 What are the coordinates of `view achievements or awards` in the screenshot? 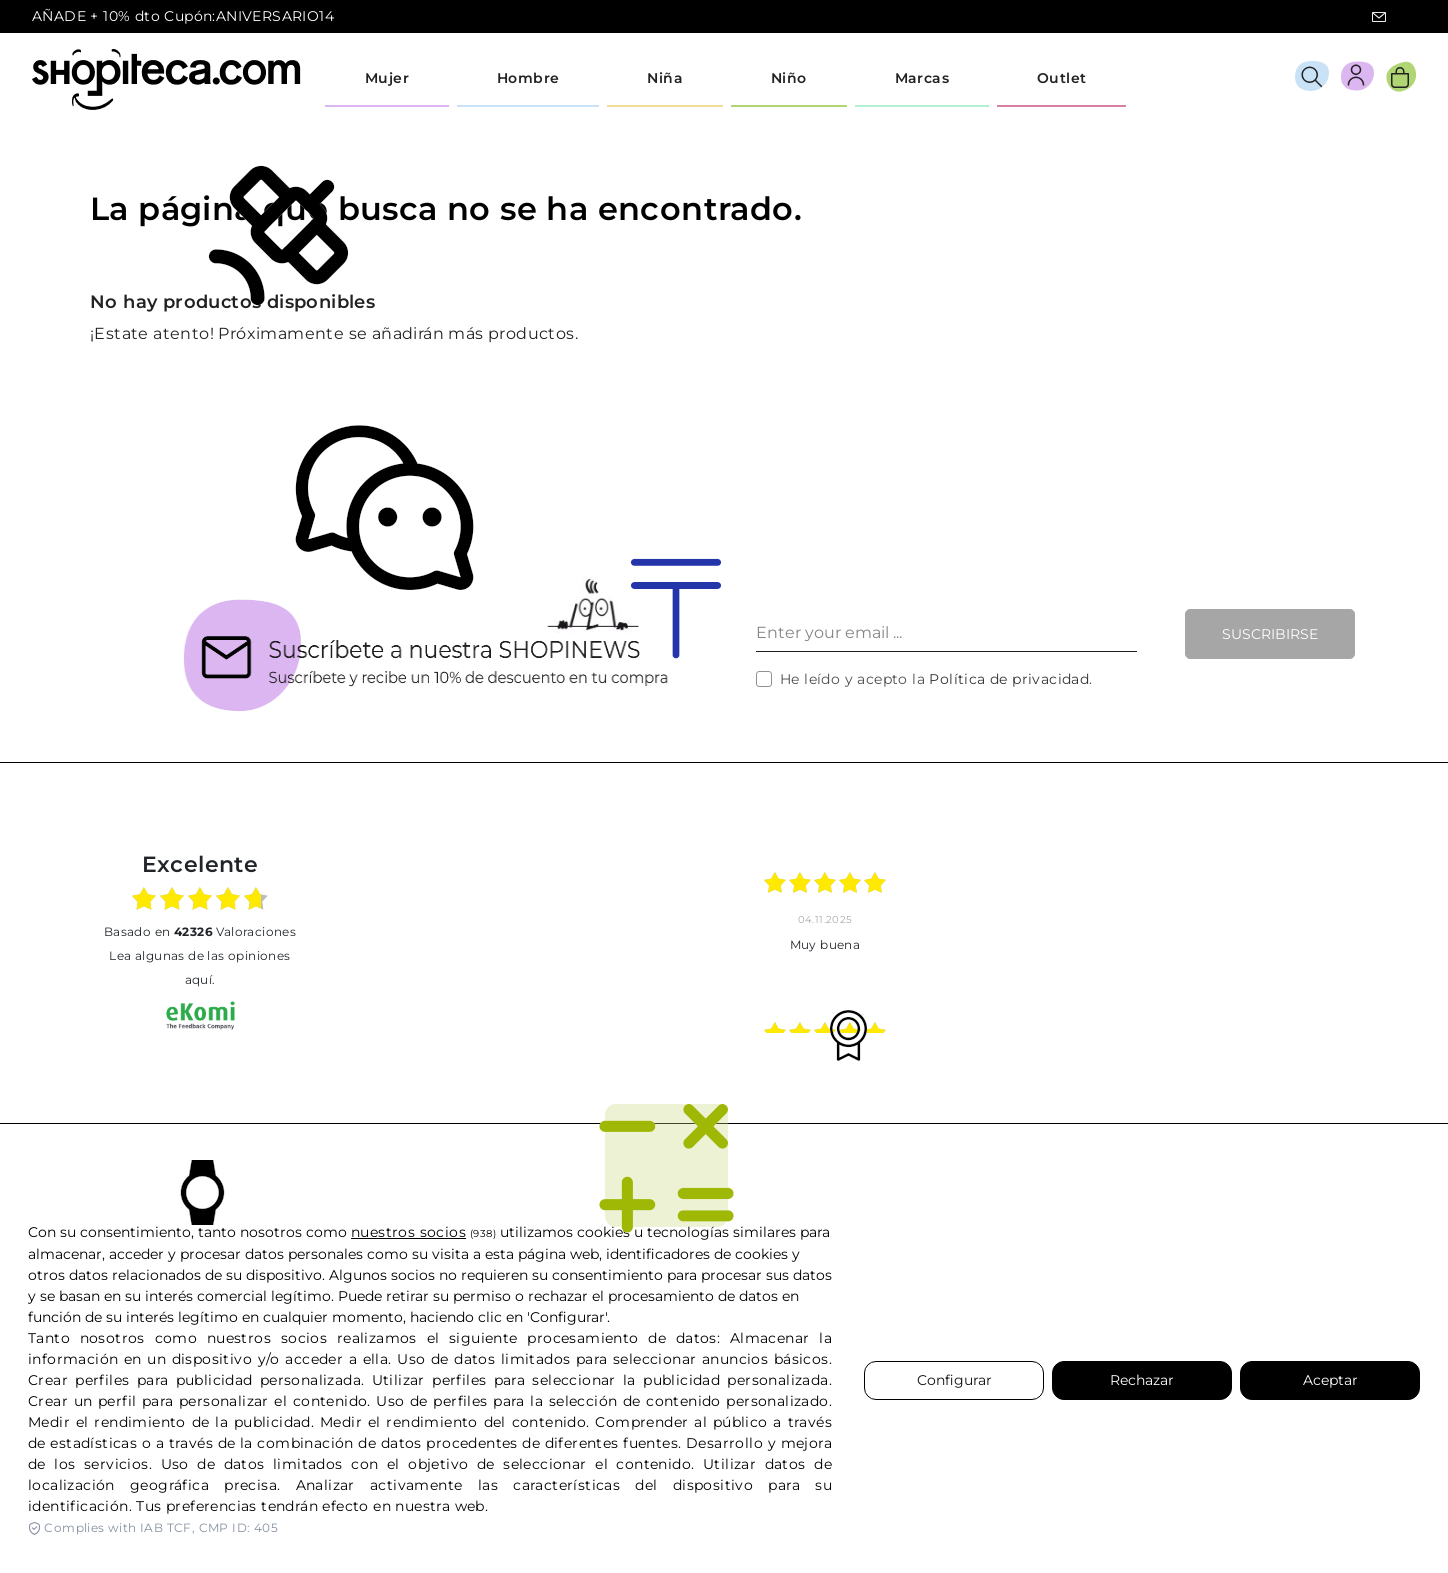 It's located at (848, 1035).